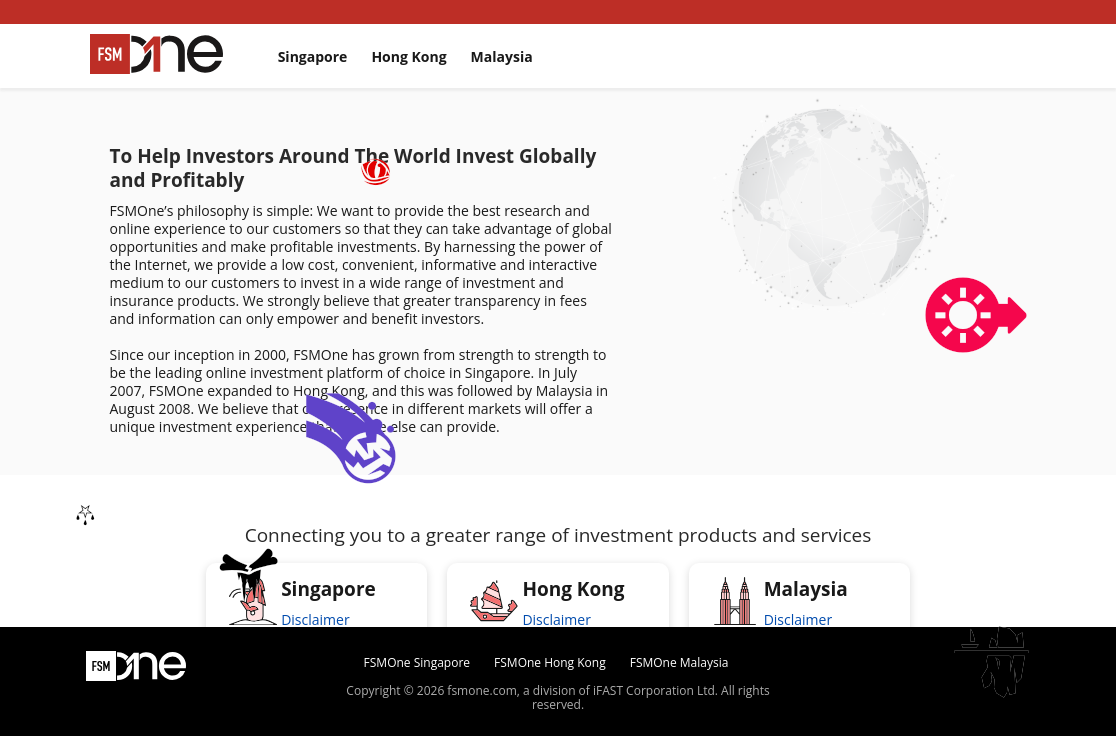 This screenshot has height=736, width=1116. Describe the element at coordinates (375, 171) in the screenshot. I see `activate beast vision or predator sense mode` at that location.